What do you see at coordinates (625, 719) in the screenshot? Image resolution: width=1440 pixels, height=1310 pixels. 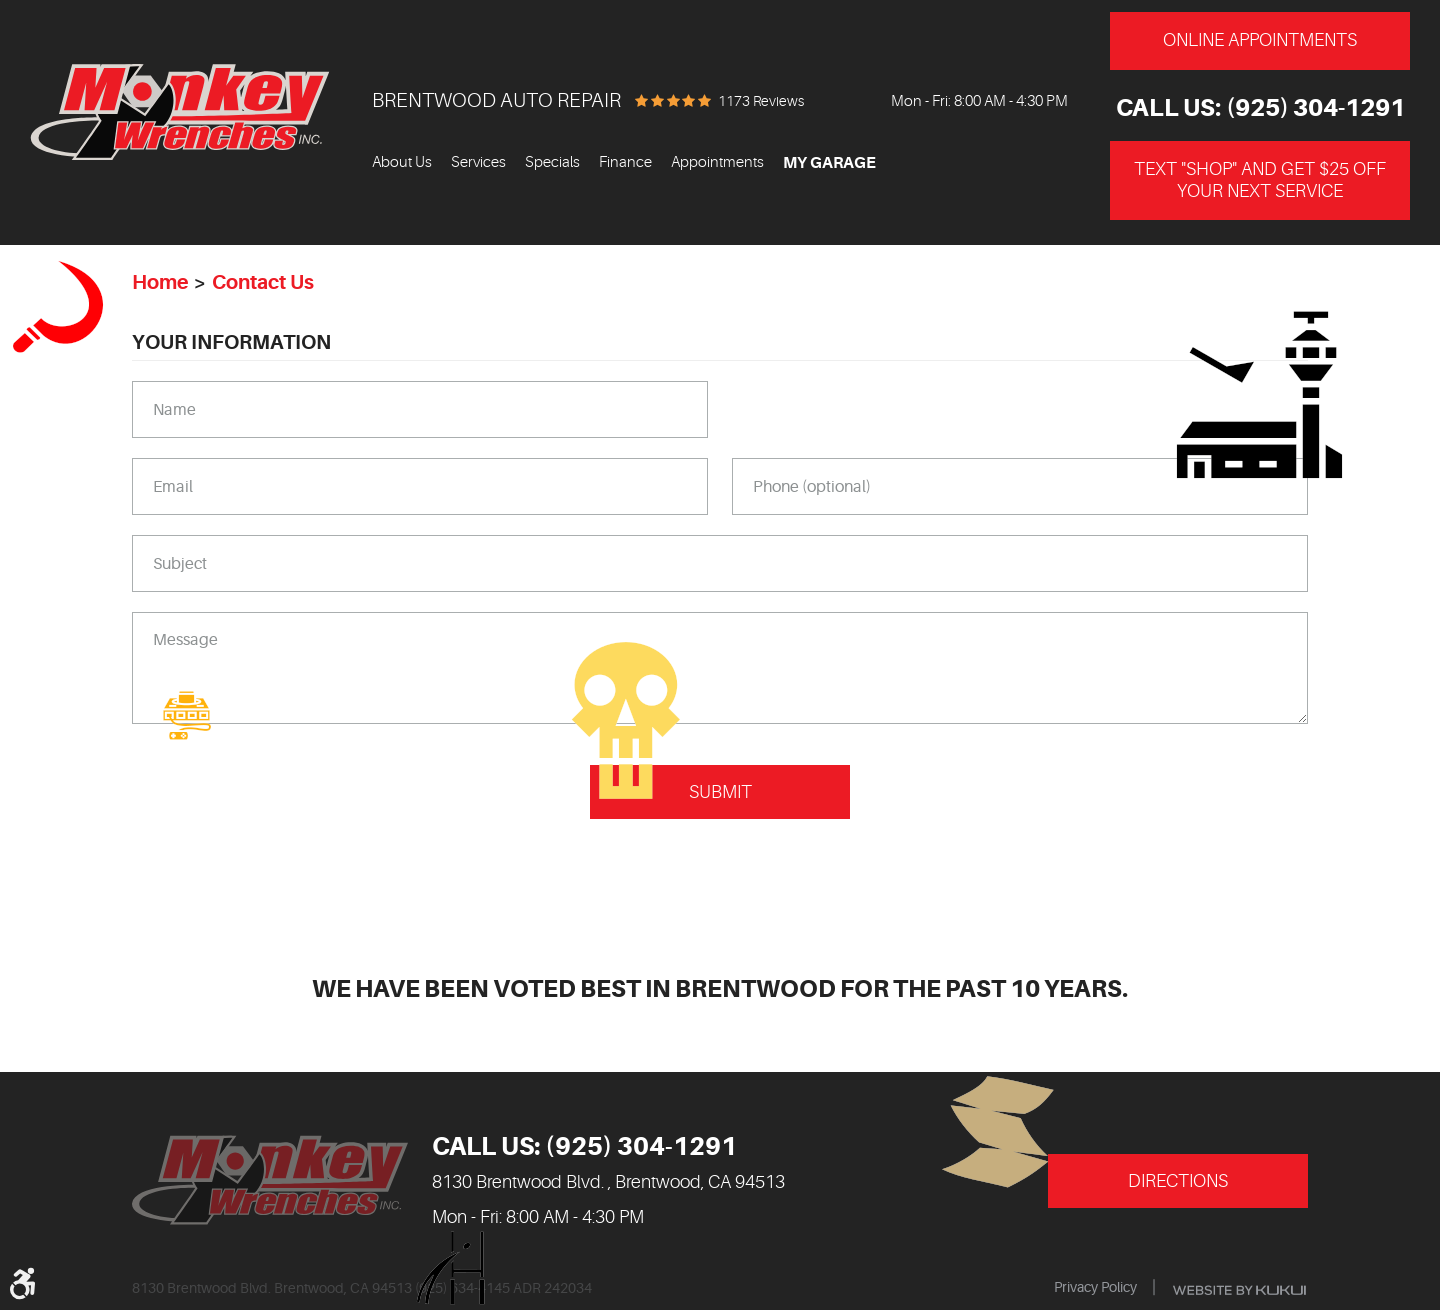 I see `indicates player death or game over state` at bounding box center [625, 719].